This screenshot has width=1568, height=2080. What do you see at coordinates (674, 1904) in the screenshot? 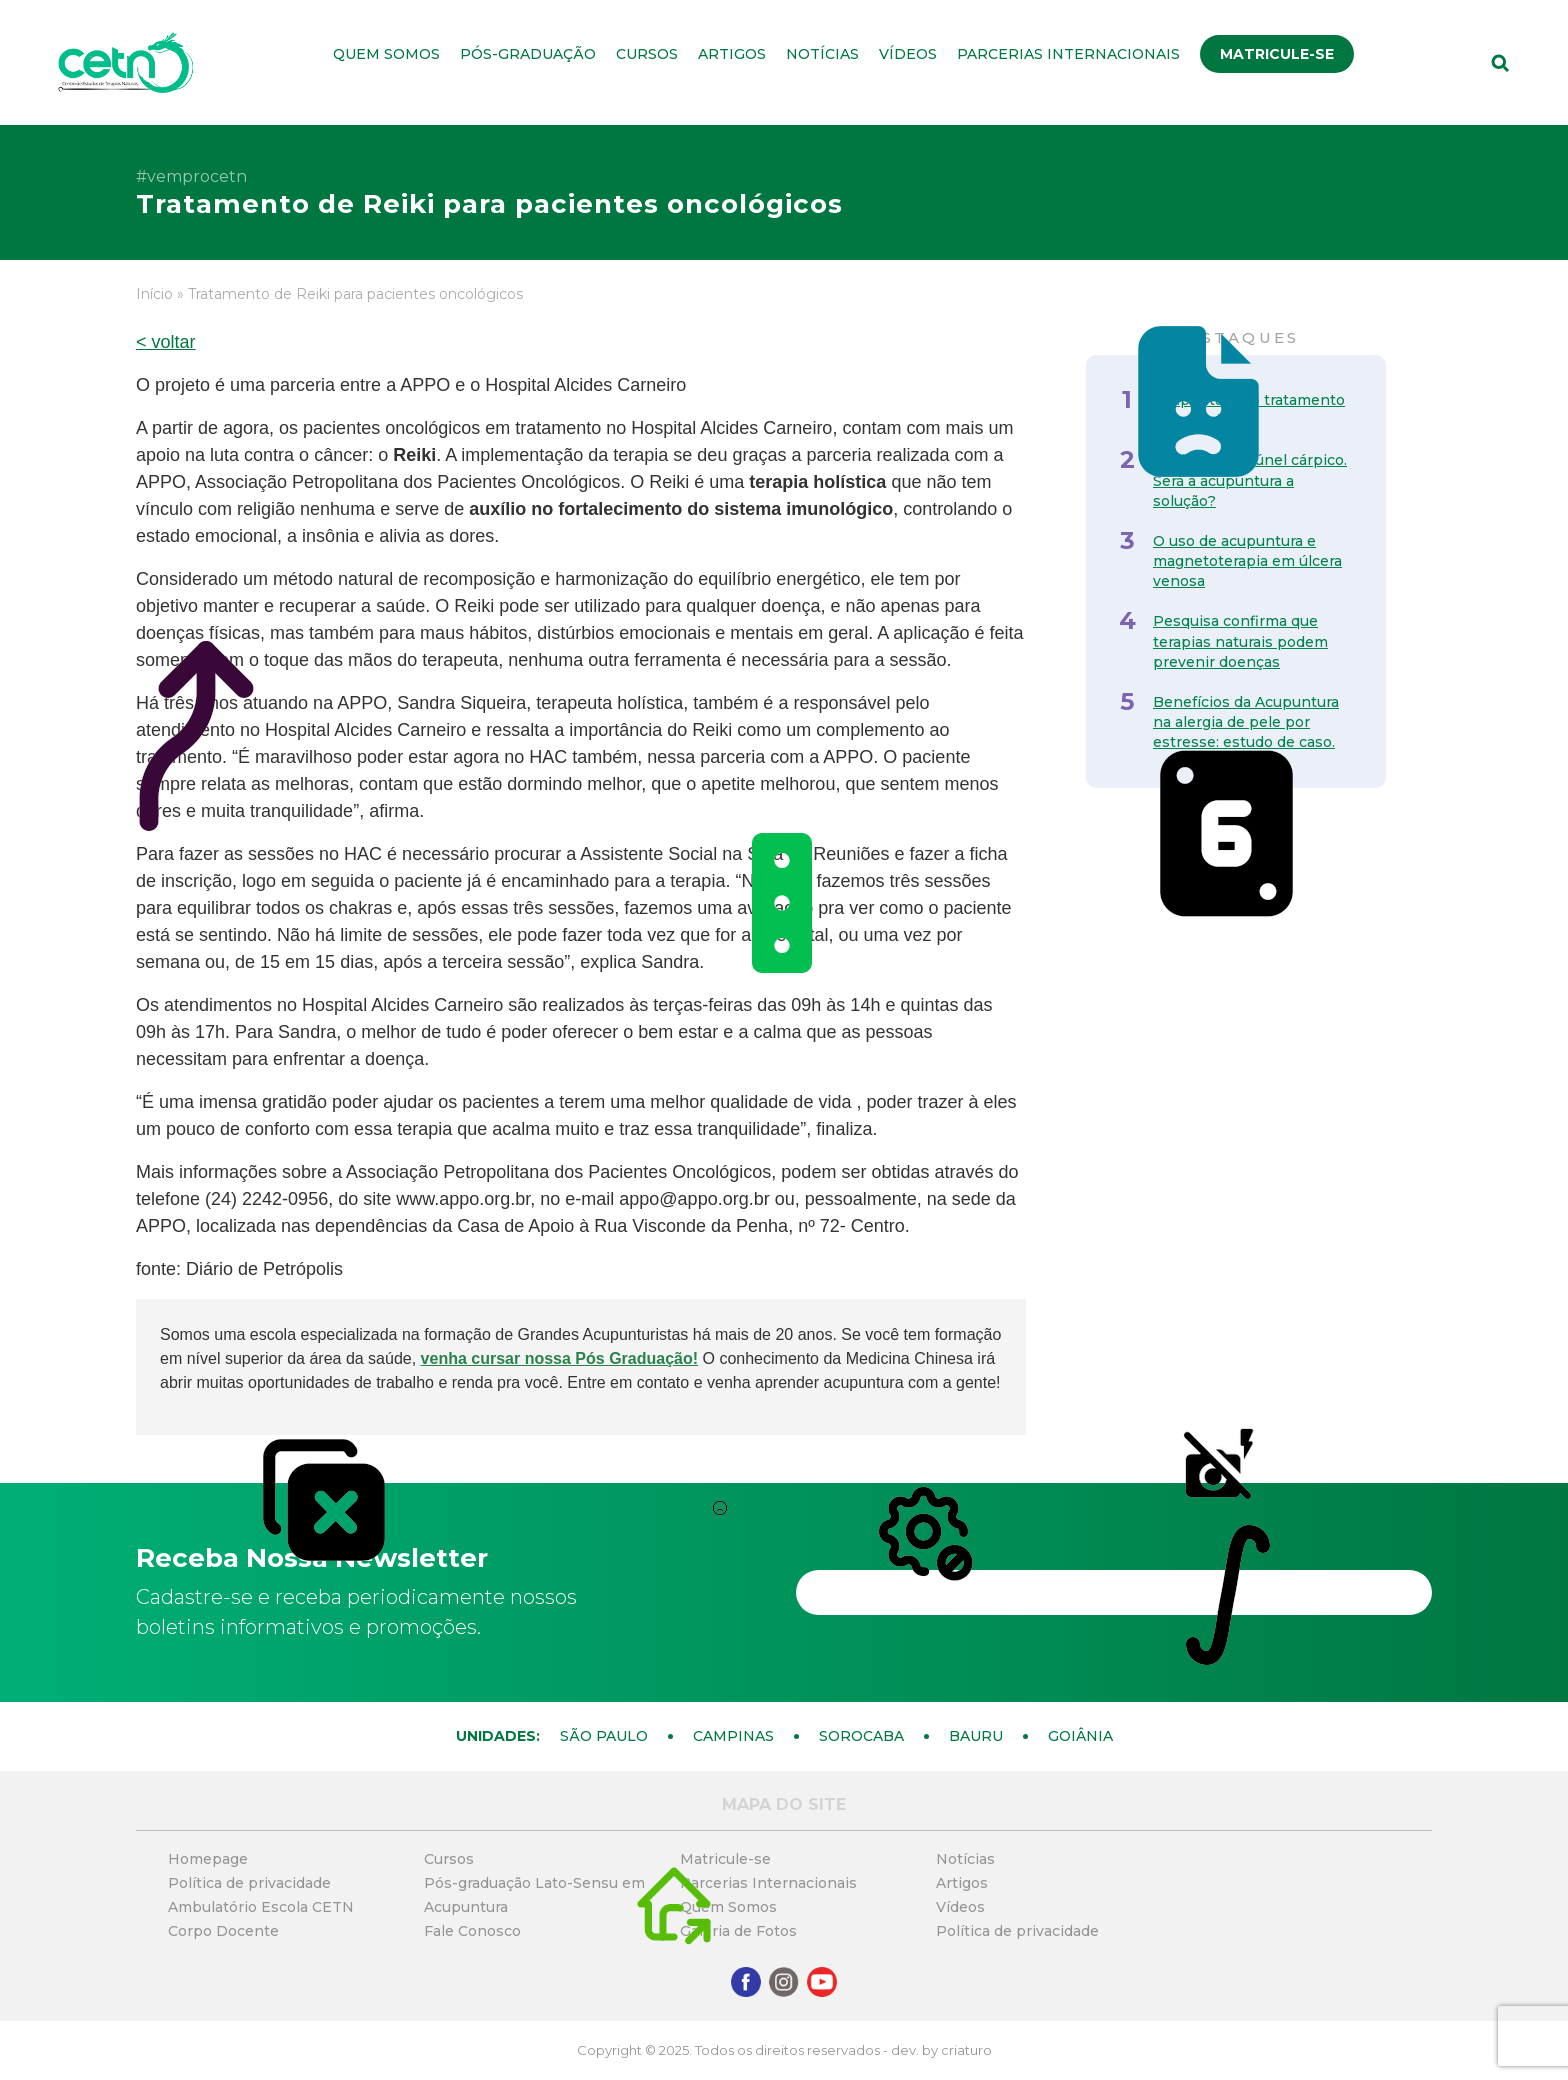
I see `share a home or property listing` at bounding box center [674, 1904].